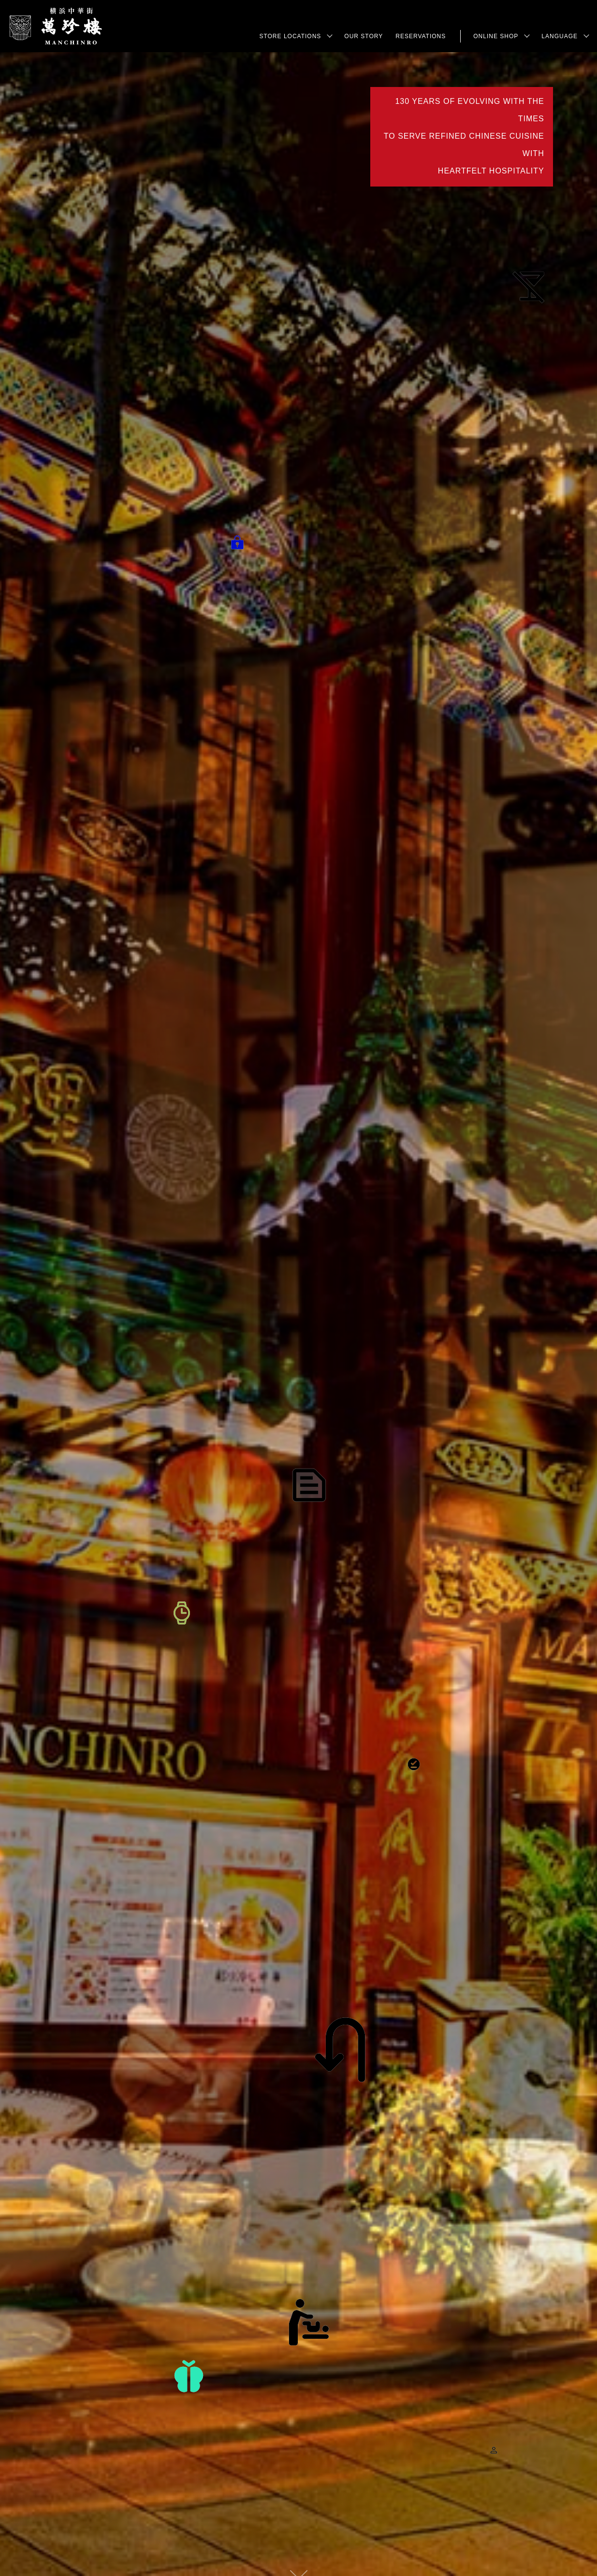 The width and height of the screenshot is (597, 2576). I want to click on view time or clock settings, so click(182, 1613).